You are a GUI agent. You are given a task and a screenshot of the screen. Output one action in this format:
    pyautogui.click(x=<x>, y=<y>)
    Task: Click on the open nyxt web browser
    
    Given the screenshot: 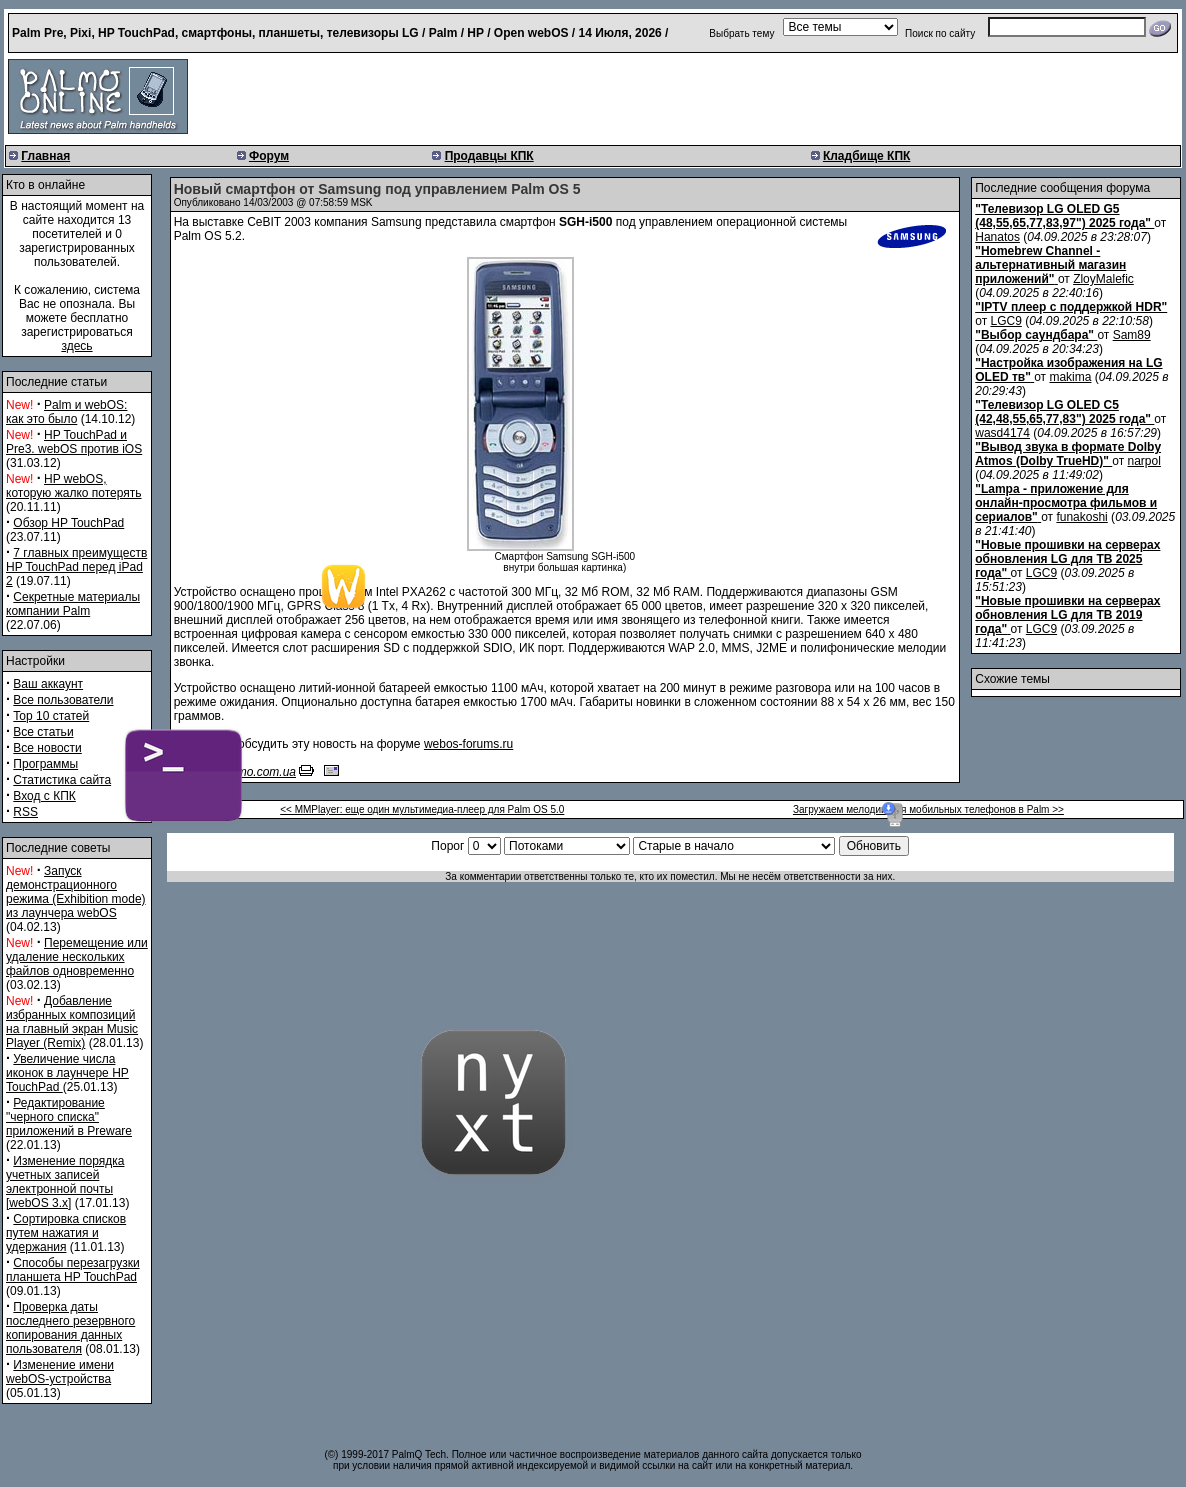 What is the action you would take?
    pyautogui.click(x=493, y=1102)
    